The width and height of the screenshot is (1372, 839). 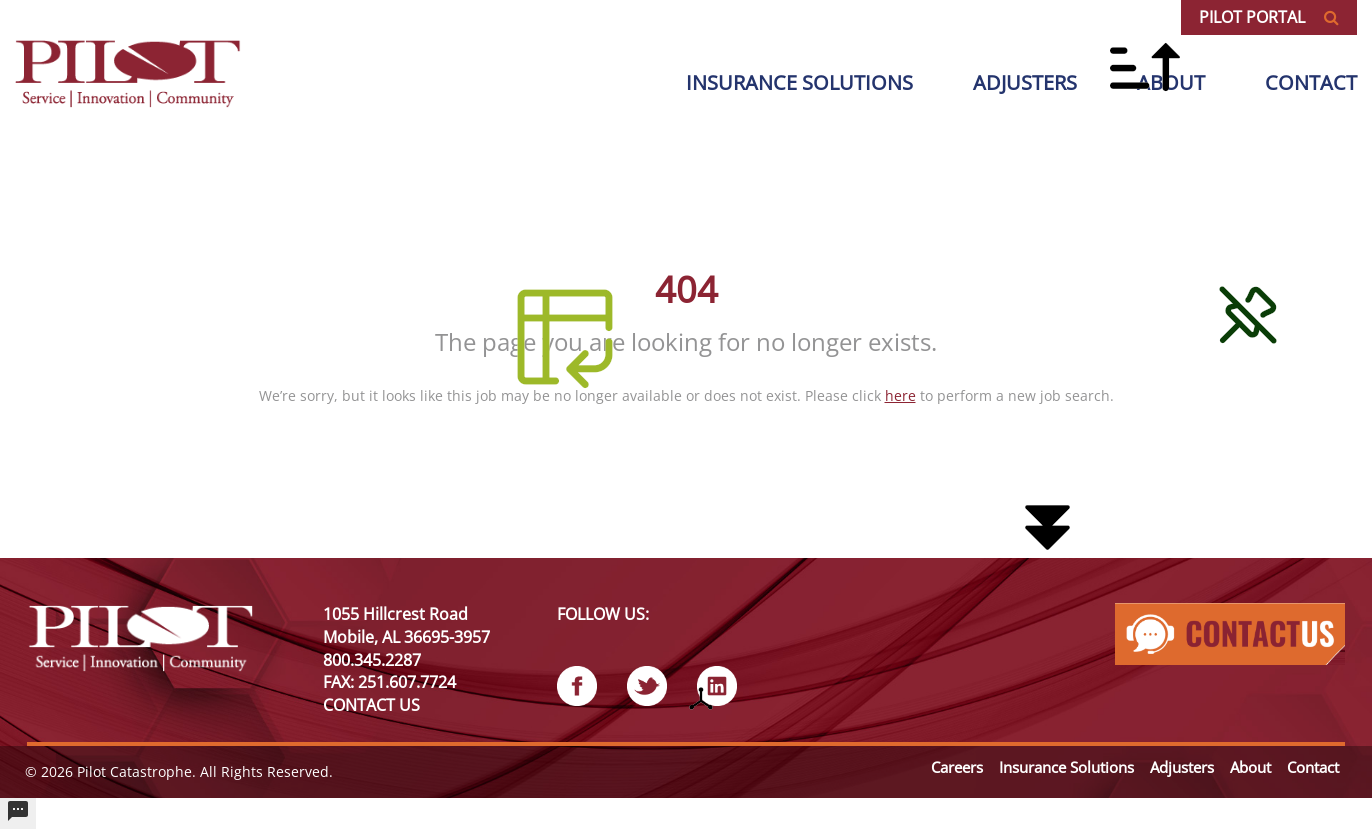 What do you see at coordinates (701, 699) in the screenshot?
I see `access 3D transform or manipulation tools` at bounding box center [701, 699].